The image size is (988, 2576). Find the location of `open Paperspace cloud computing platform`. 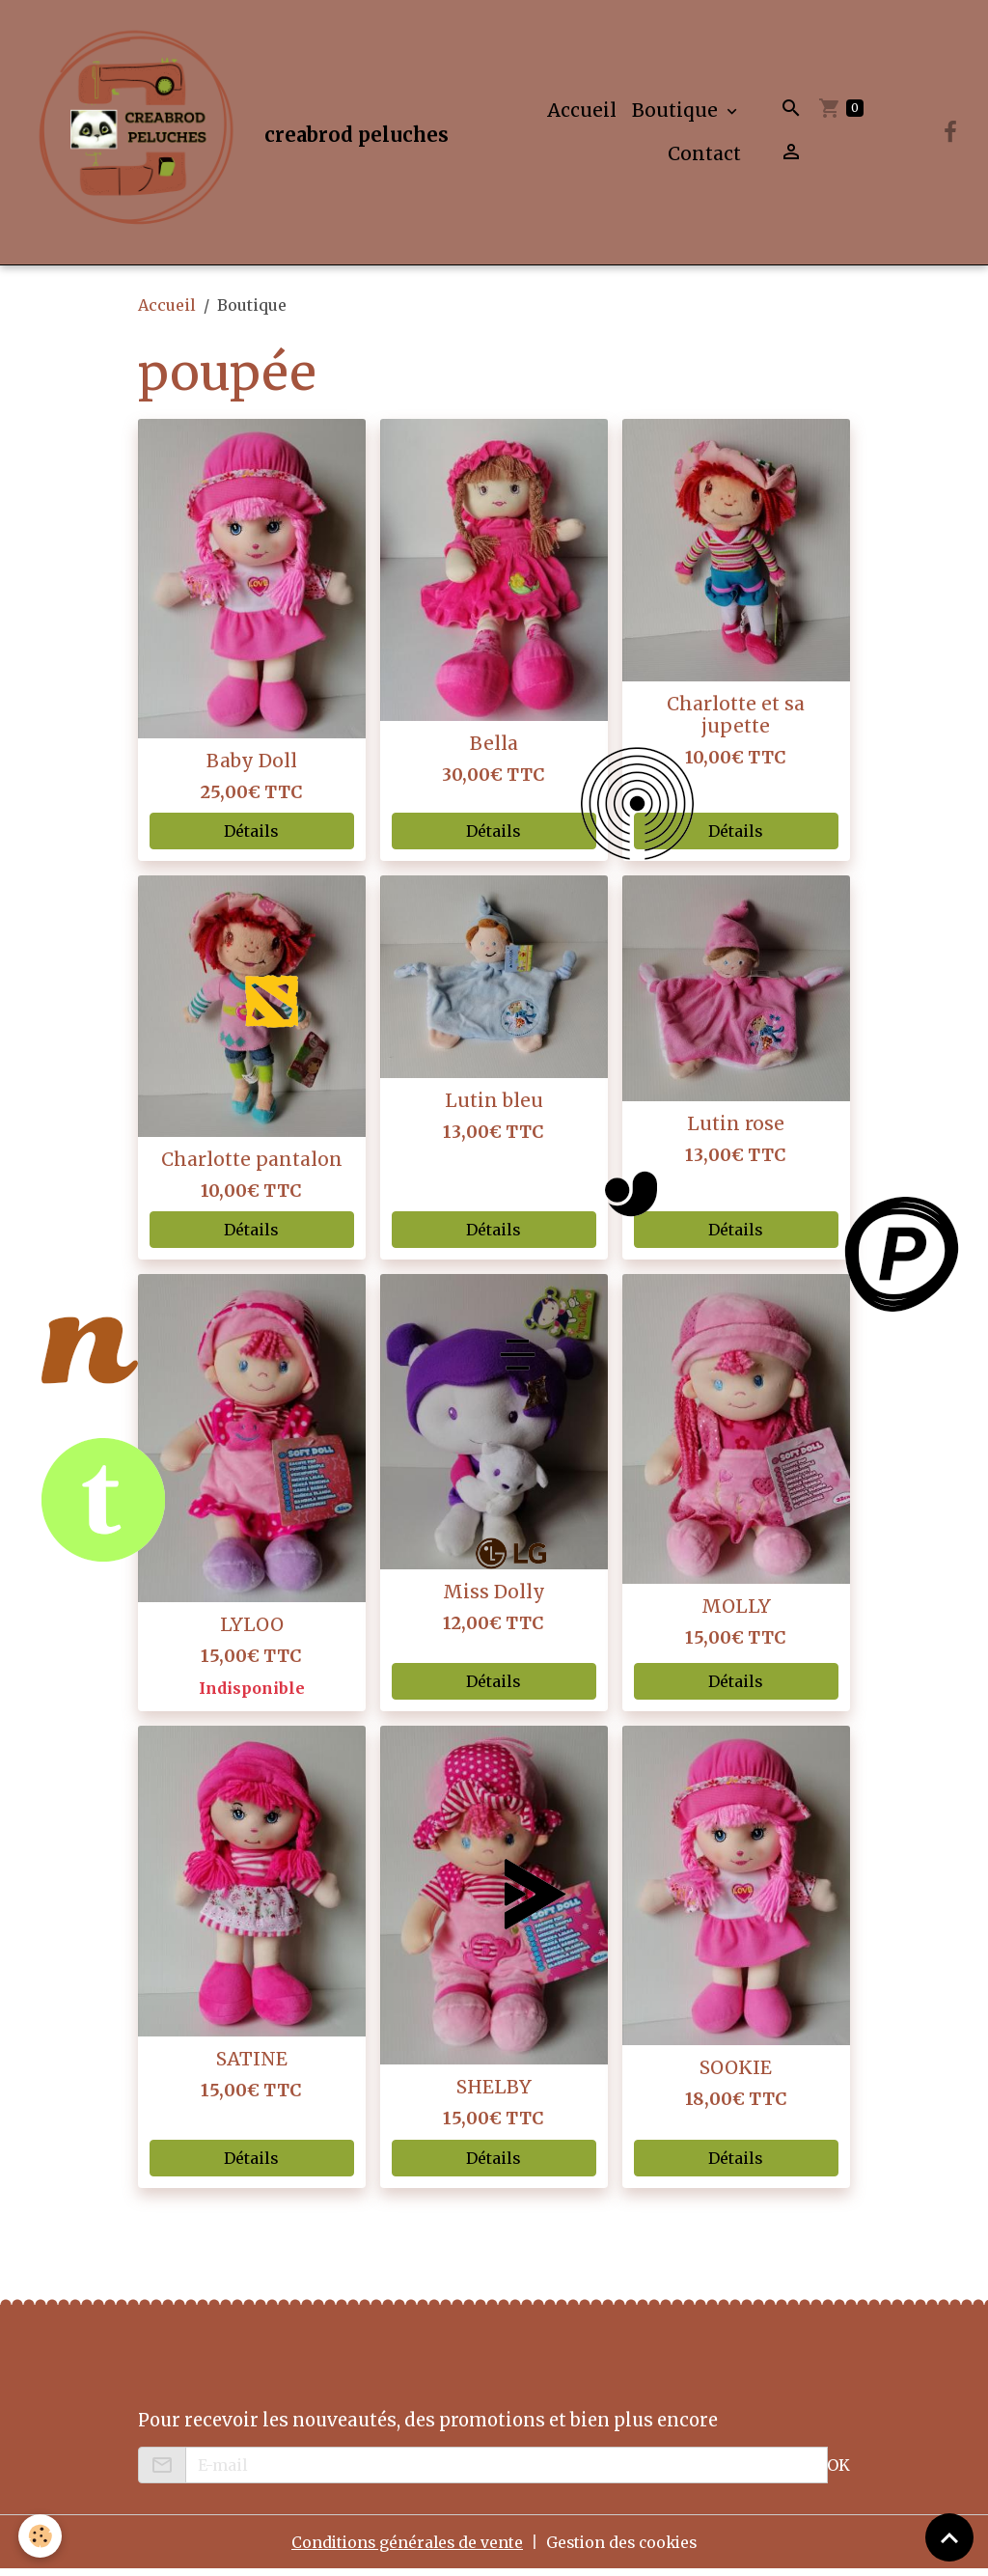

open Paperspace cloud computing platform is located at coordinates (901, 1254).